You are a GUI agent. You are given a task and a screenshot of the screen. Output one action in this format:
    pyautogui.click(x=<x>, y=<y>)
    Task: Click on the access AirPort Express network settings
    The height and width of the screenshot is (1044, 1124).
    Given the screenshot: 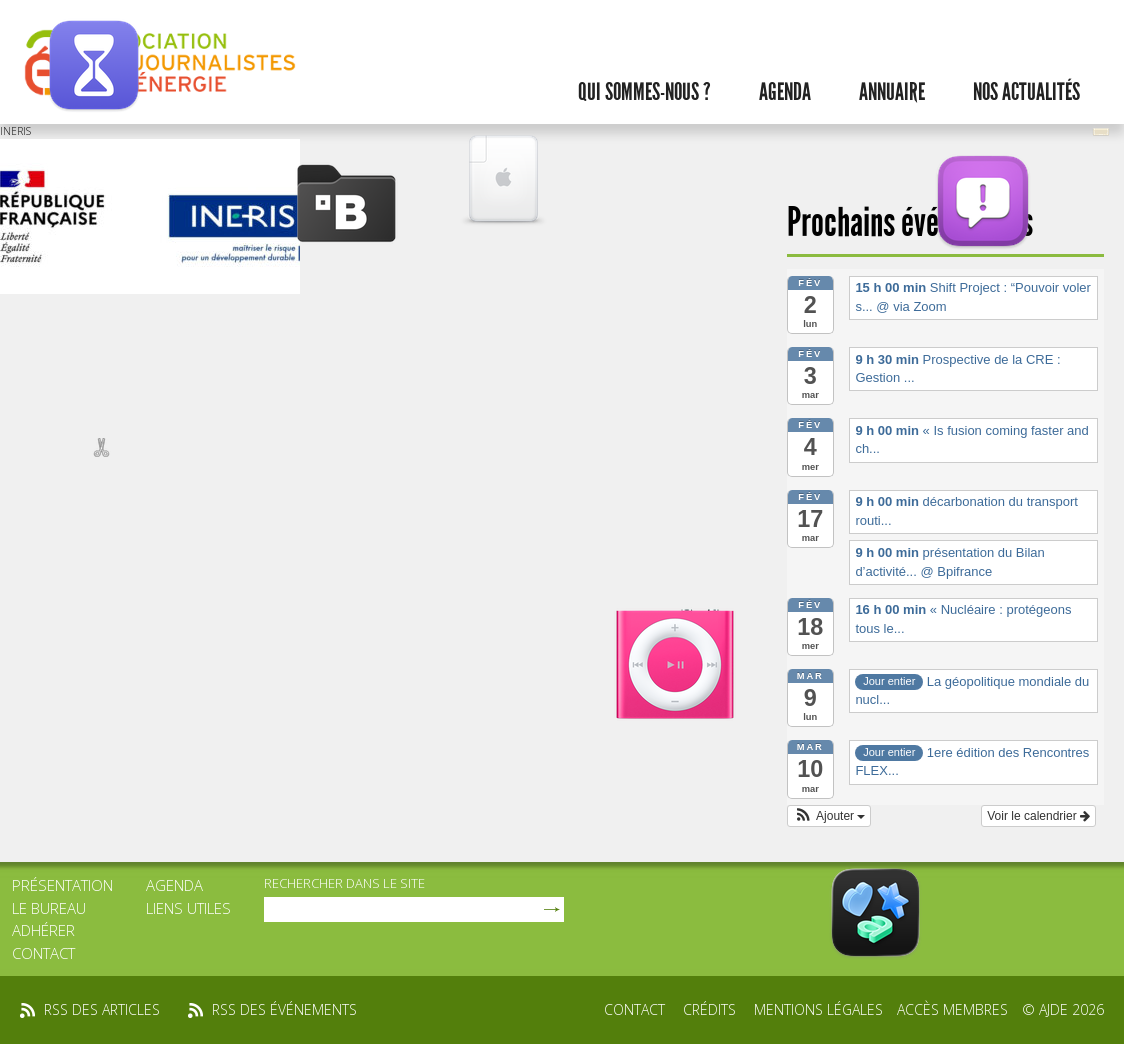 What is the action you would take?
    pyautogui.click(x=503, y=178)
    